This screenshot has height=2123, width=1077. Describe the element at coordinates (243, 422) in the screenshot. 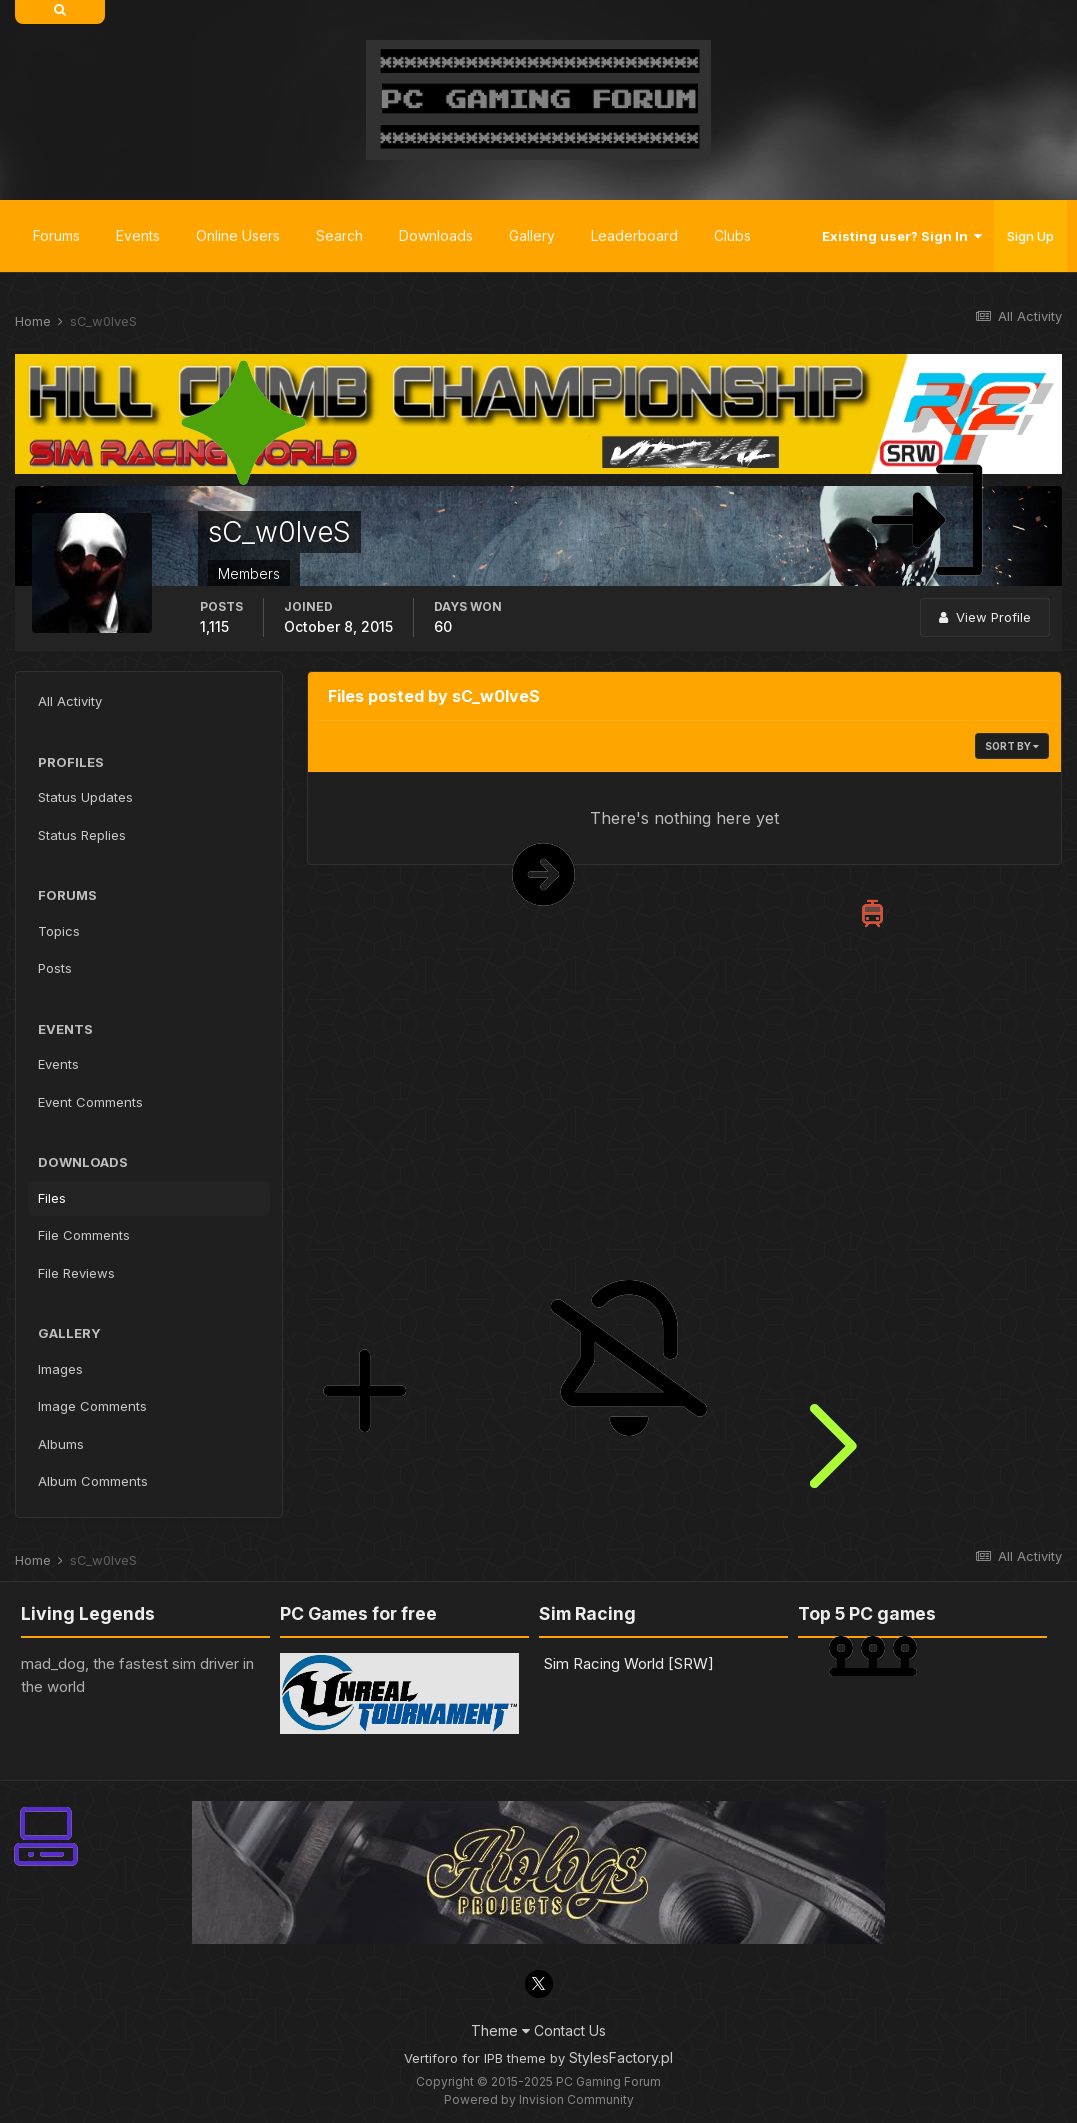

I see `indicates AI-generated or enhanced content` at that location.